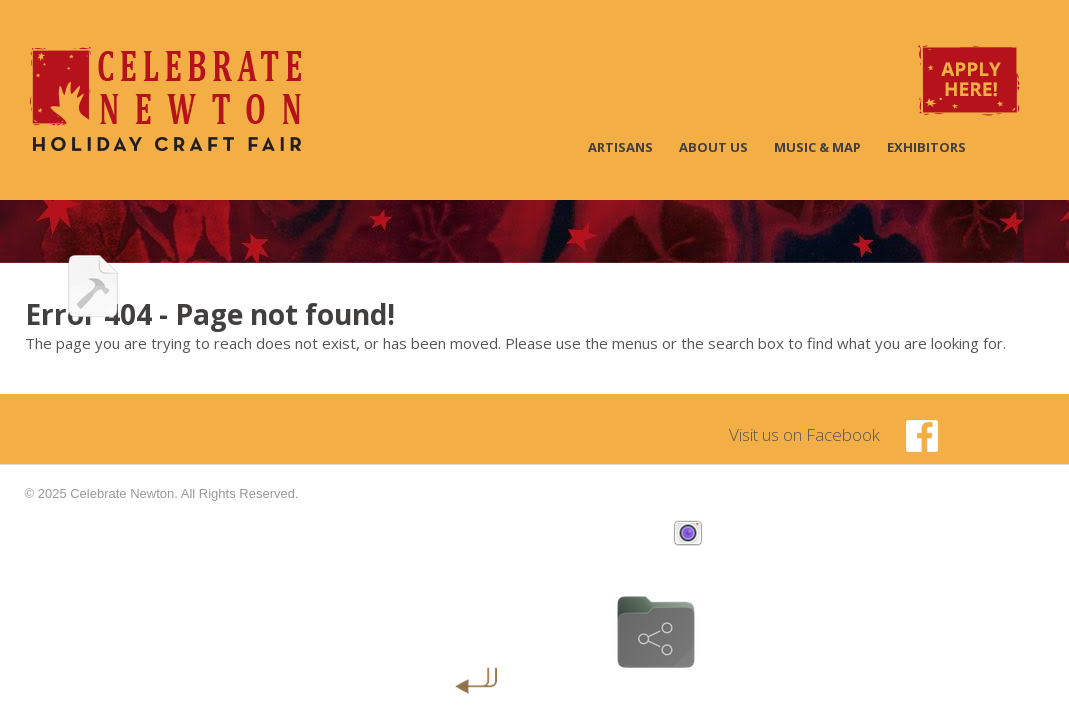 This screenshot has height=720, width=1069. I want to click on makefile document used for build automation, so click(93, 286).